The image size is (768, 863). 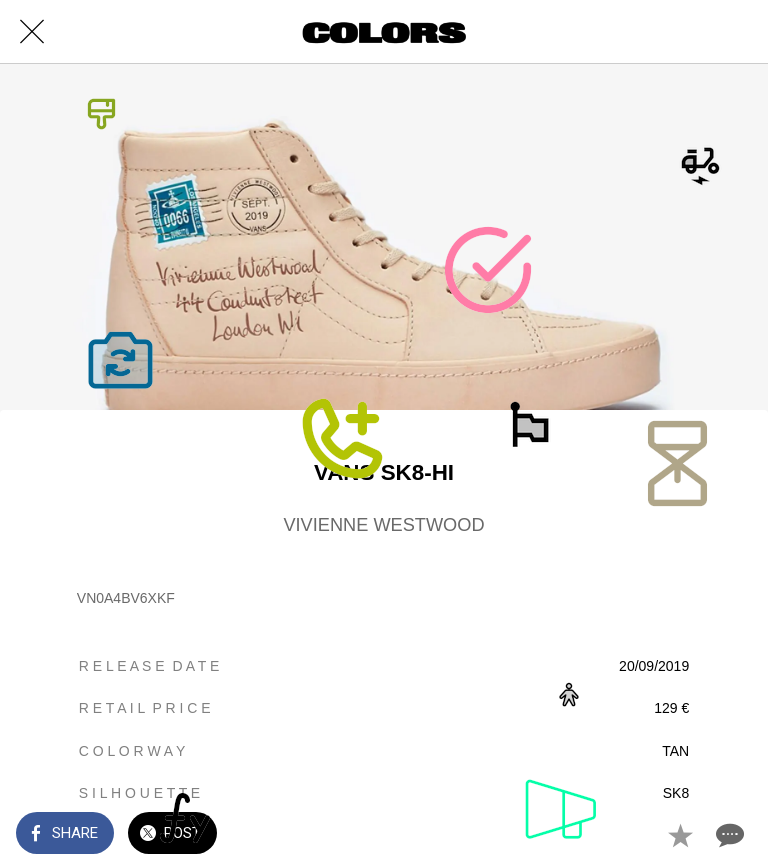 What do you see at coordinates (529, 425) in the screenshot?
I see `add a flag emoji to your message` at bounding box center [529, 425].